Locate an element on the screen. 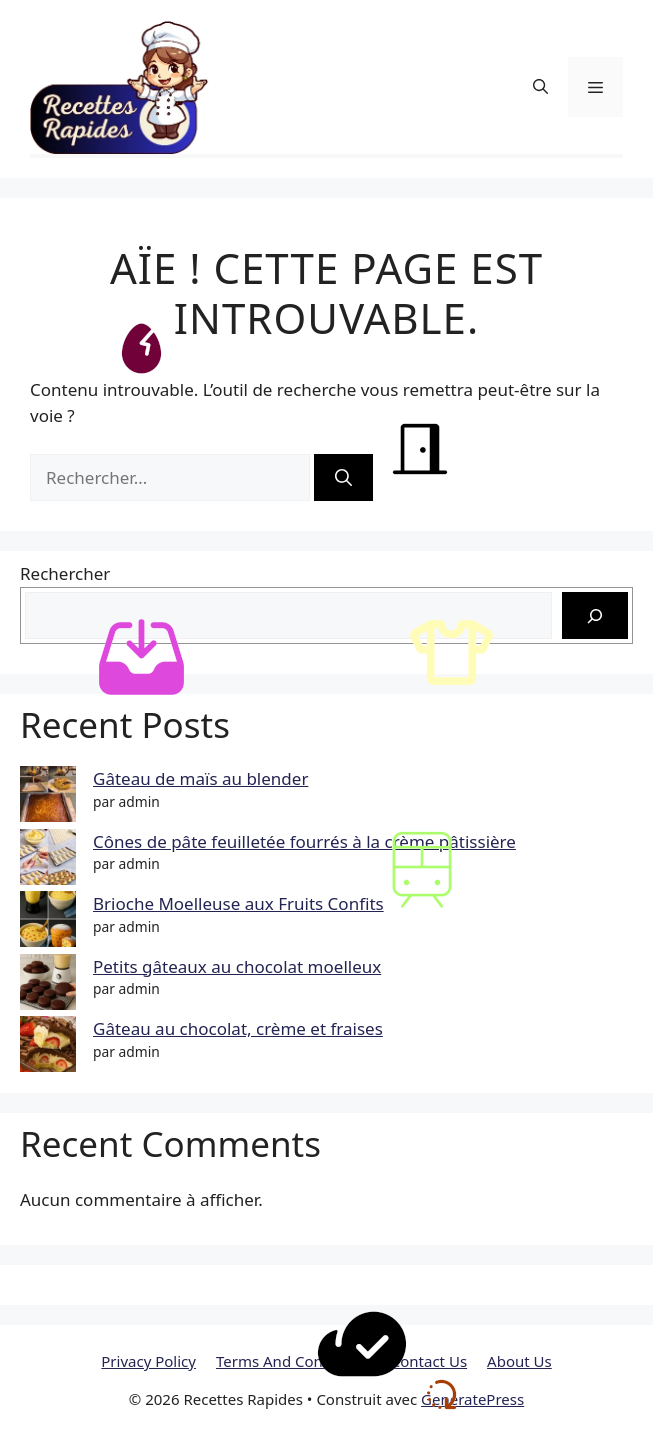 This screenshot has width=653, height=1430. browse clothing or apparel items is located at coordinates (451, 652).